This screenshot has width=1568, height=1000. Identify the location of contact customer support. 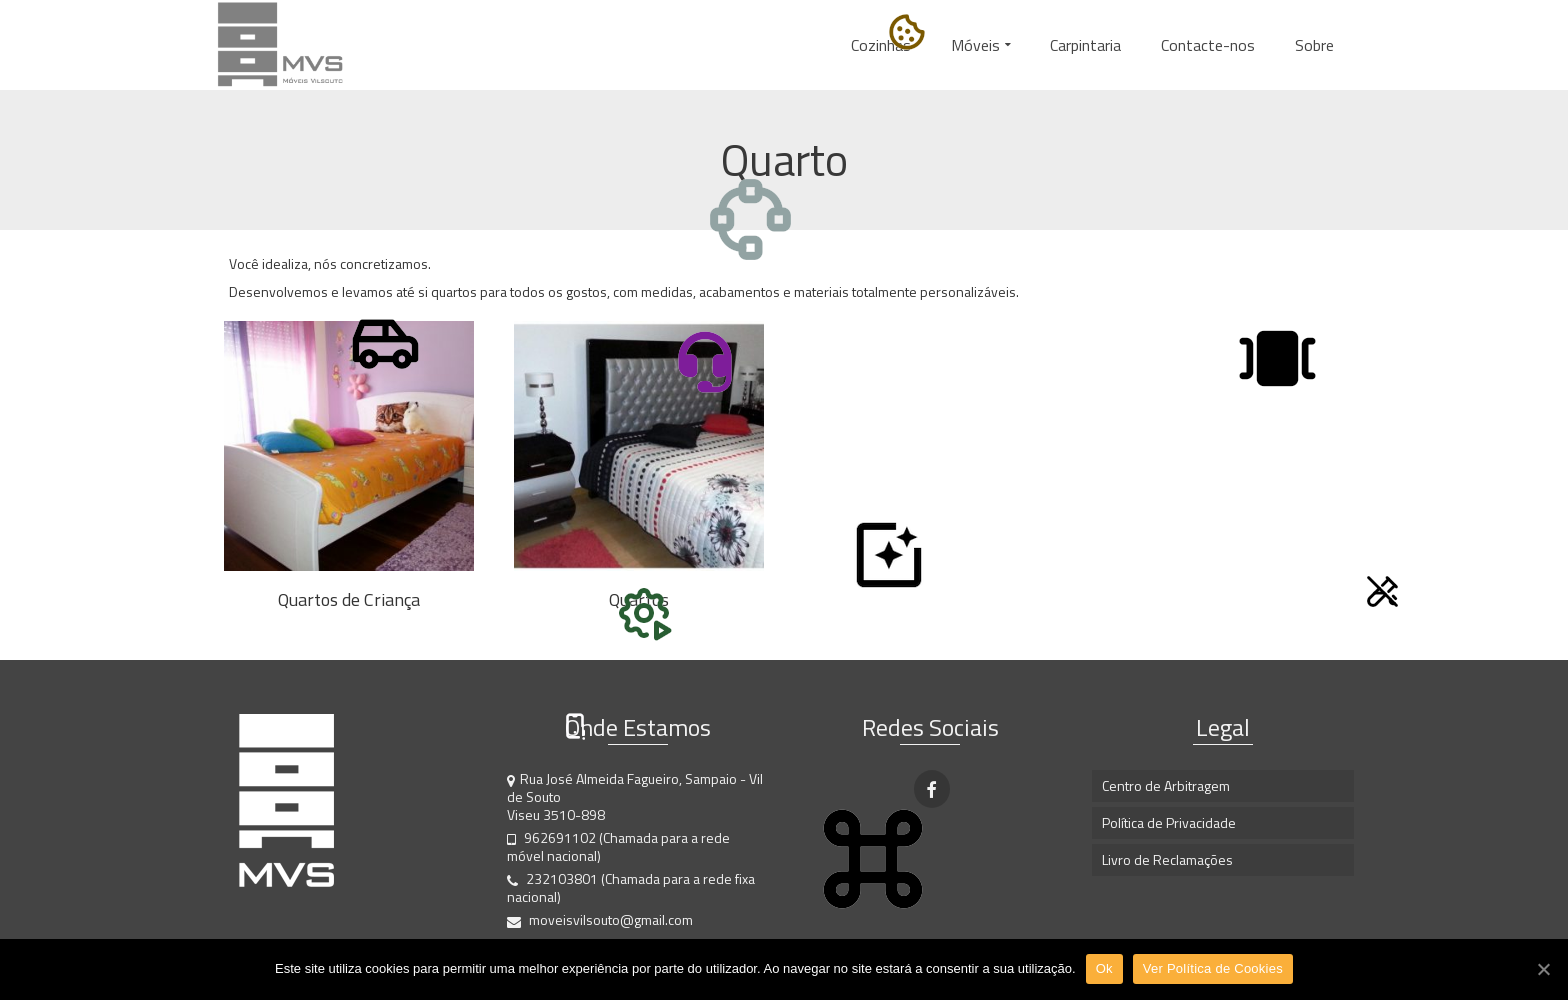
(705, 362).